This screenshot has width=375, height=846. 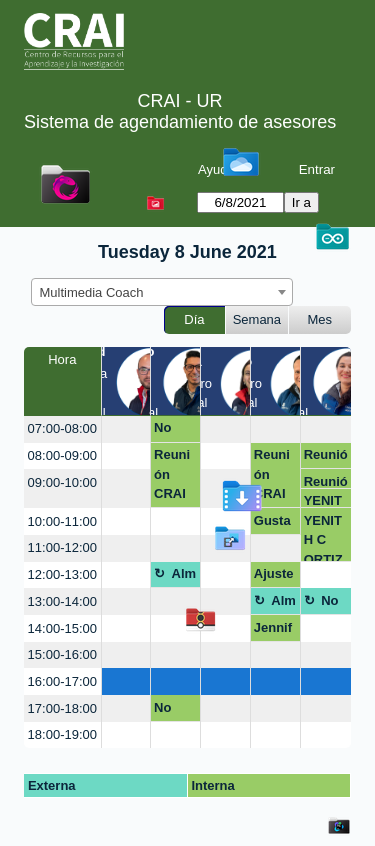 What do you see at coordinates (155, 203) in the screenshot?
I see `open 4K Slideshow Maker project folder` at bounding box center [155, 203].